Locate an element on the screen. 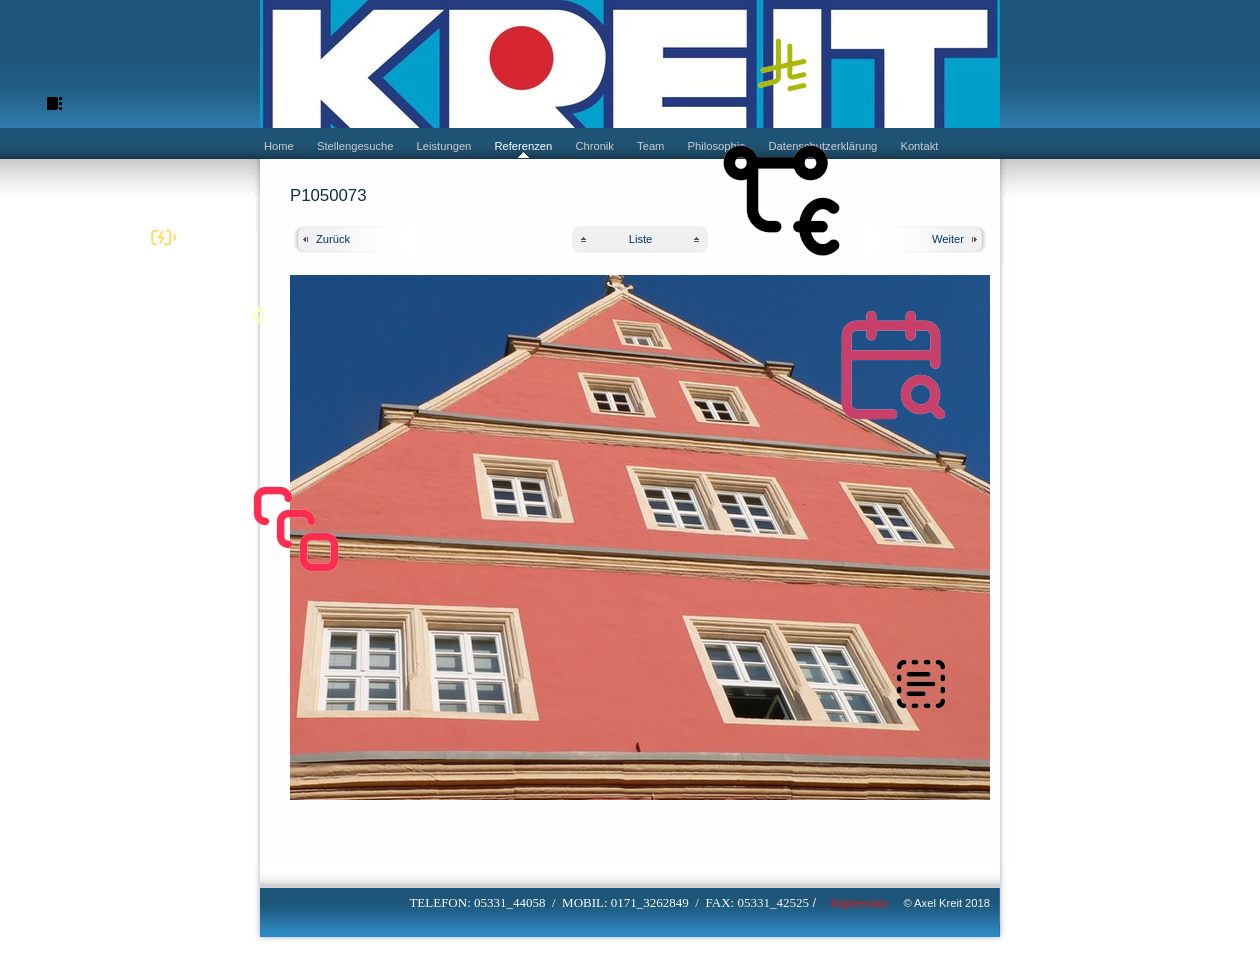  view stacked layers or cards is located at coordinates (296, 529).